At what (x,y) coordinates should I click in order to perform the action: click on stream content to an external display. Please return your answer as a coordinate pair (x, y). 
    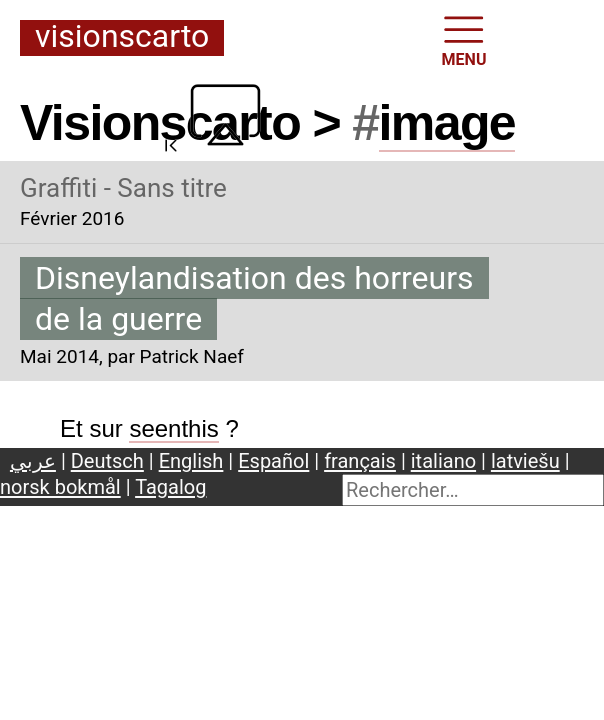
    Looking at the image, I should click on (225, 113).